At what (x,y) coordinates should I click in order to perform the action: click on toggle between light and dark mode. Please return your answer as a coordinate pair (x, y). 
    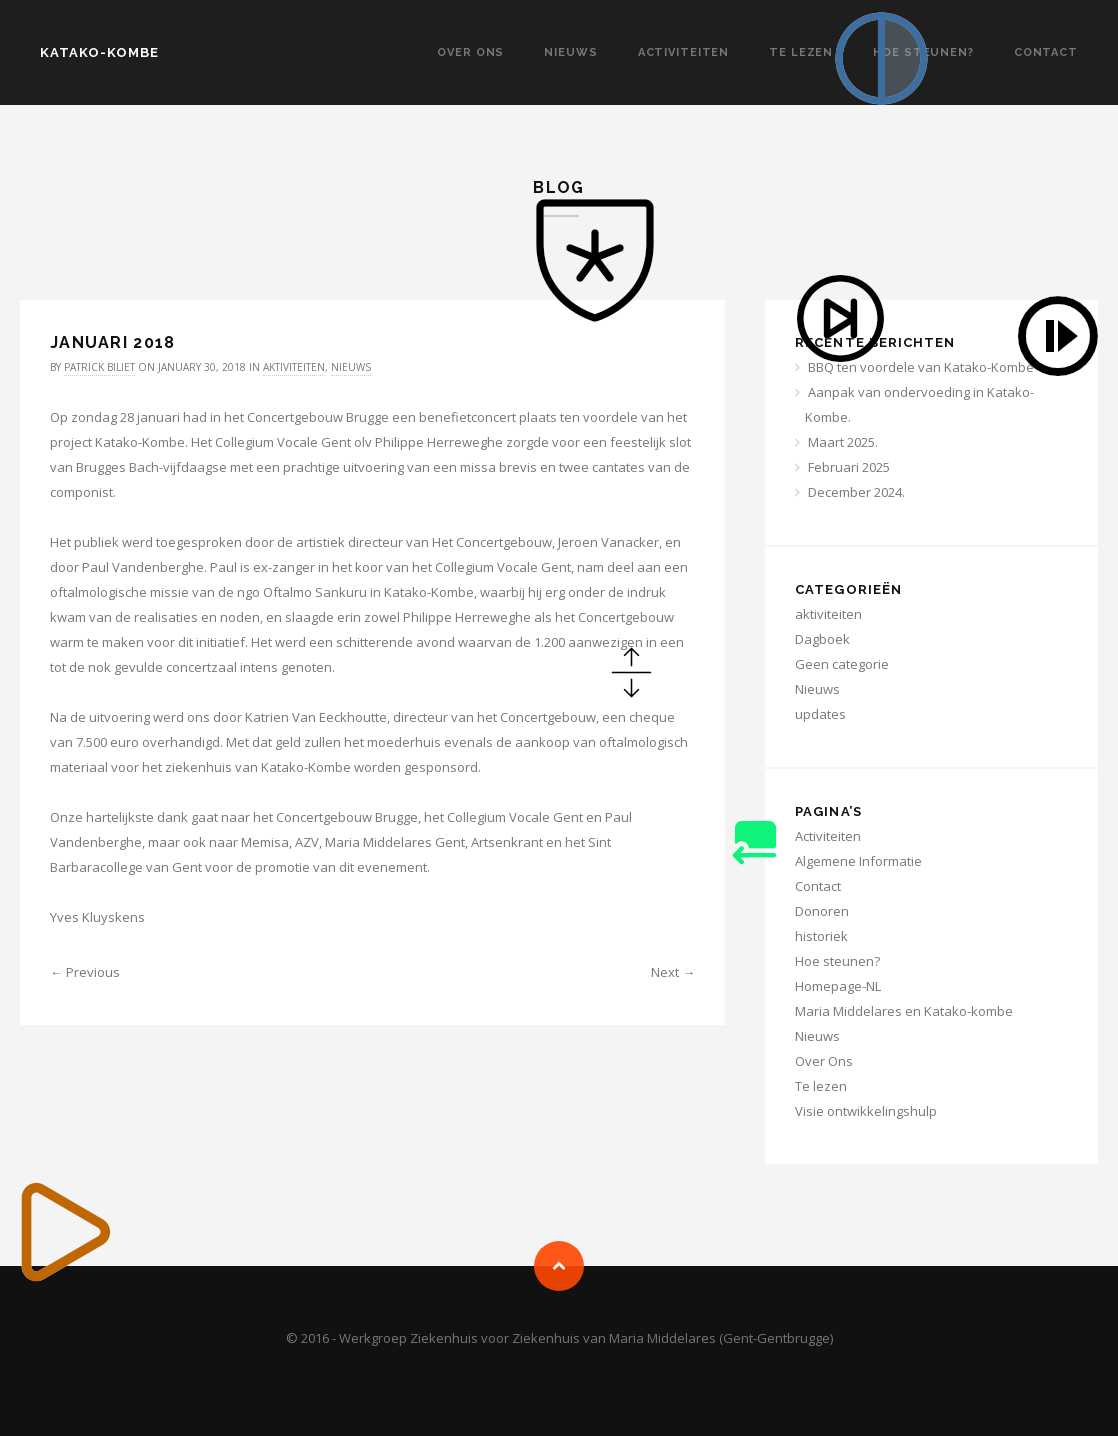
    Looking at the image, I should click on (881, 58).